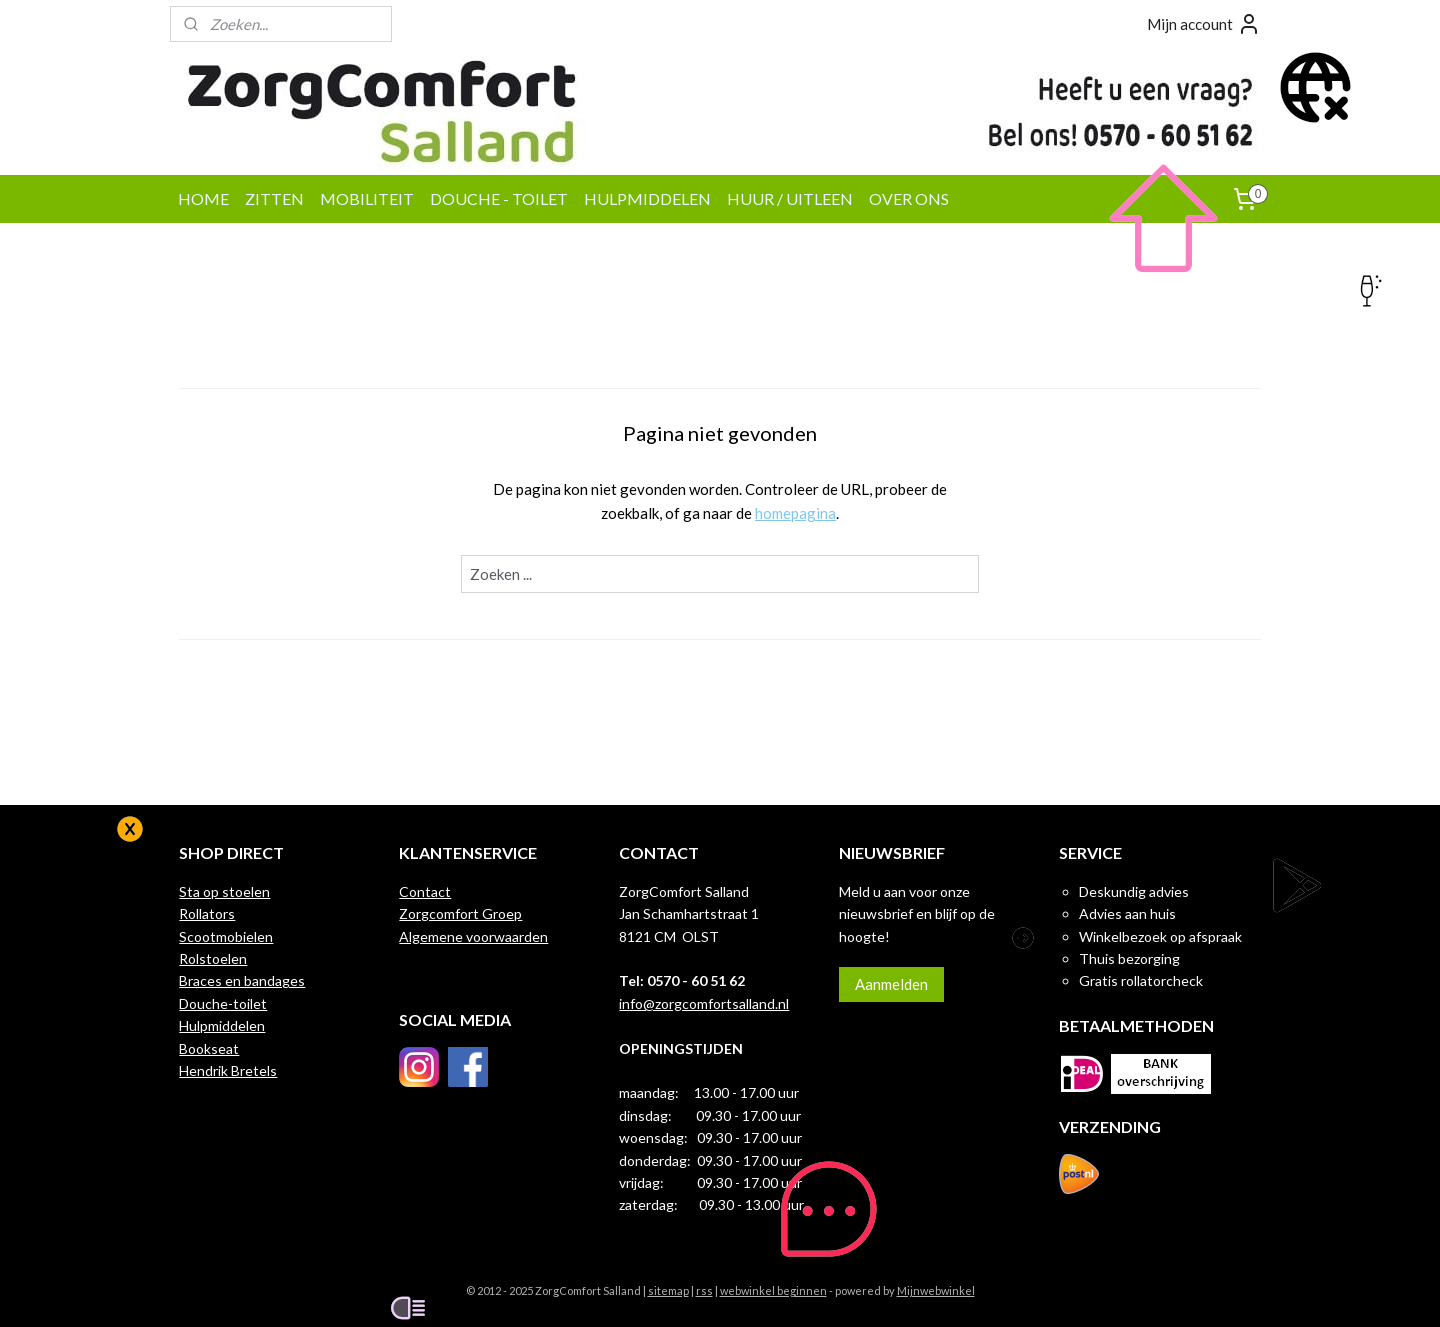 This screenshot has width=1440, height=1327. I want to click on upvote or like content, so click(1163, 222).